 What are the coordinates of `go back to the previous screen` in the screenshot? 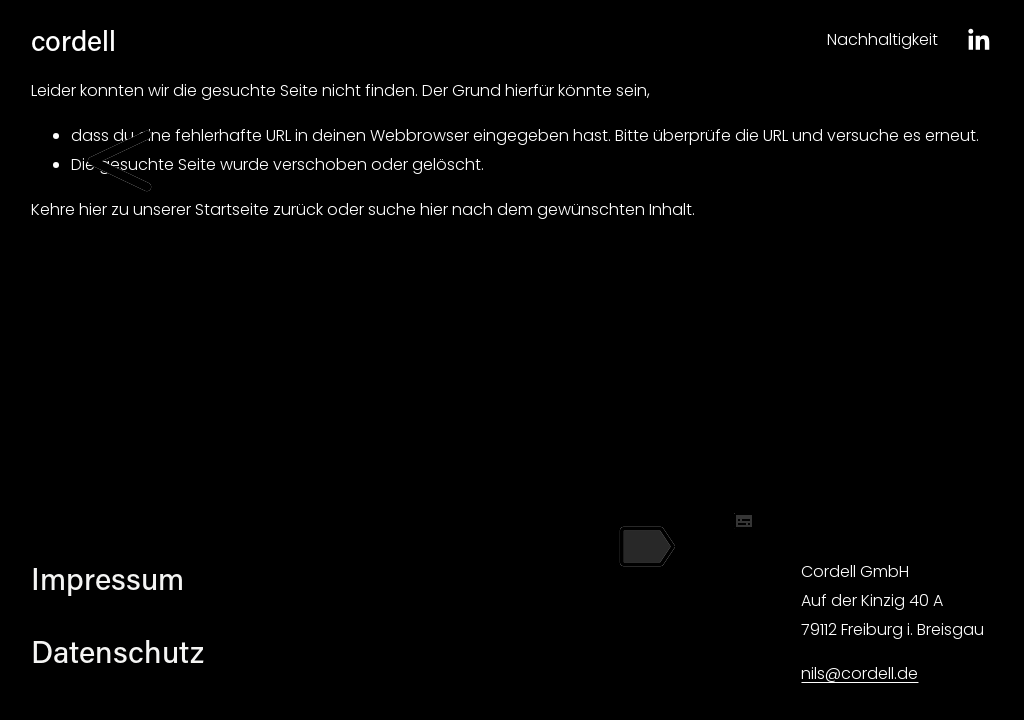 It's located at (121, 161).